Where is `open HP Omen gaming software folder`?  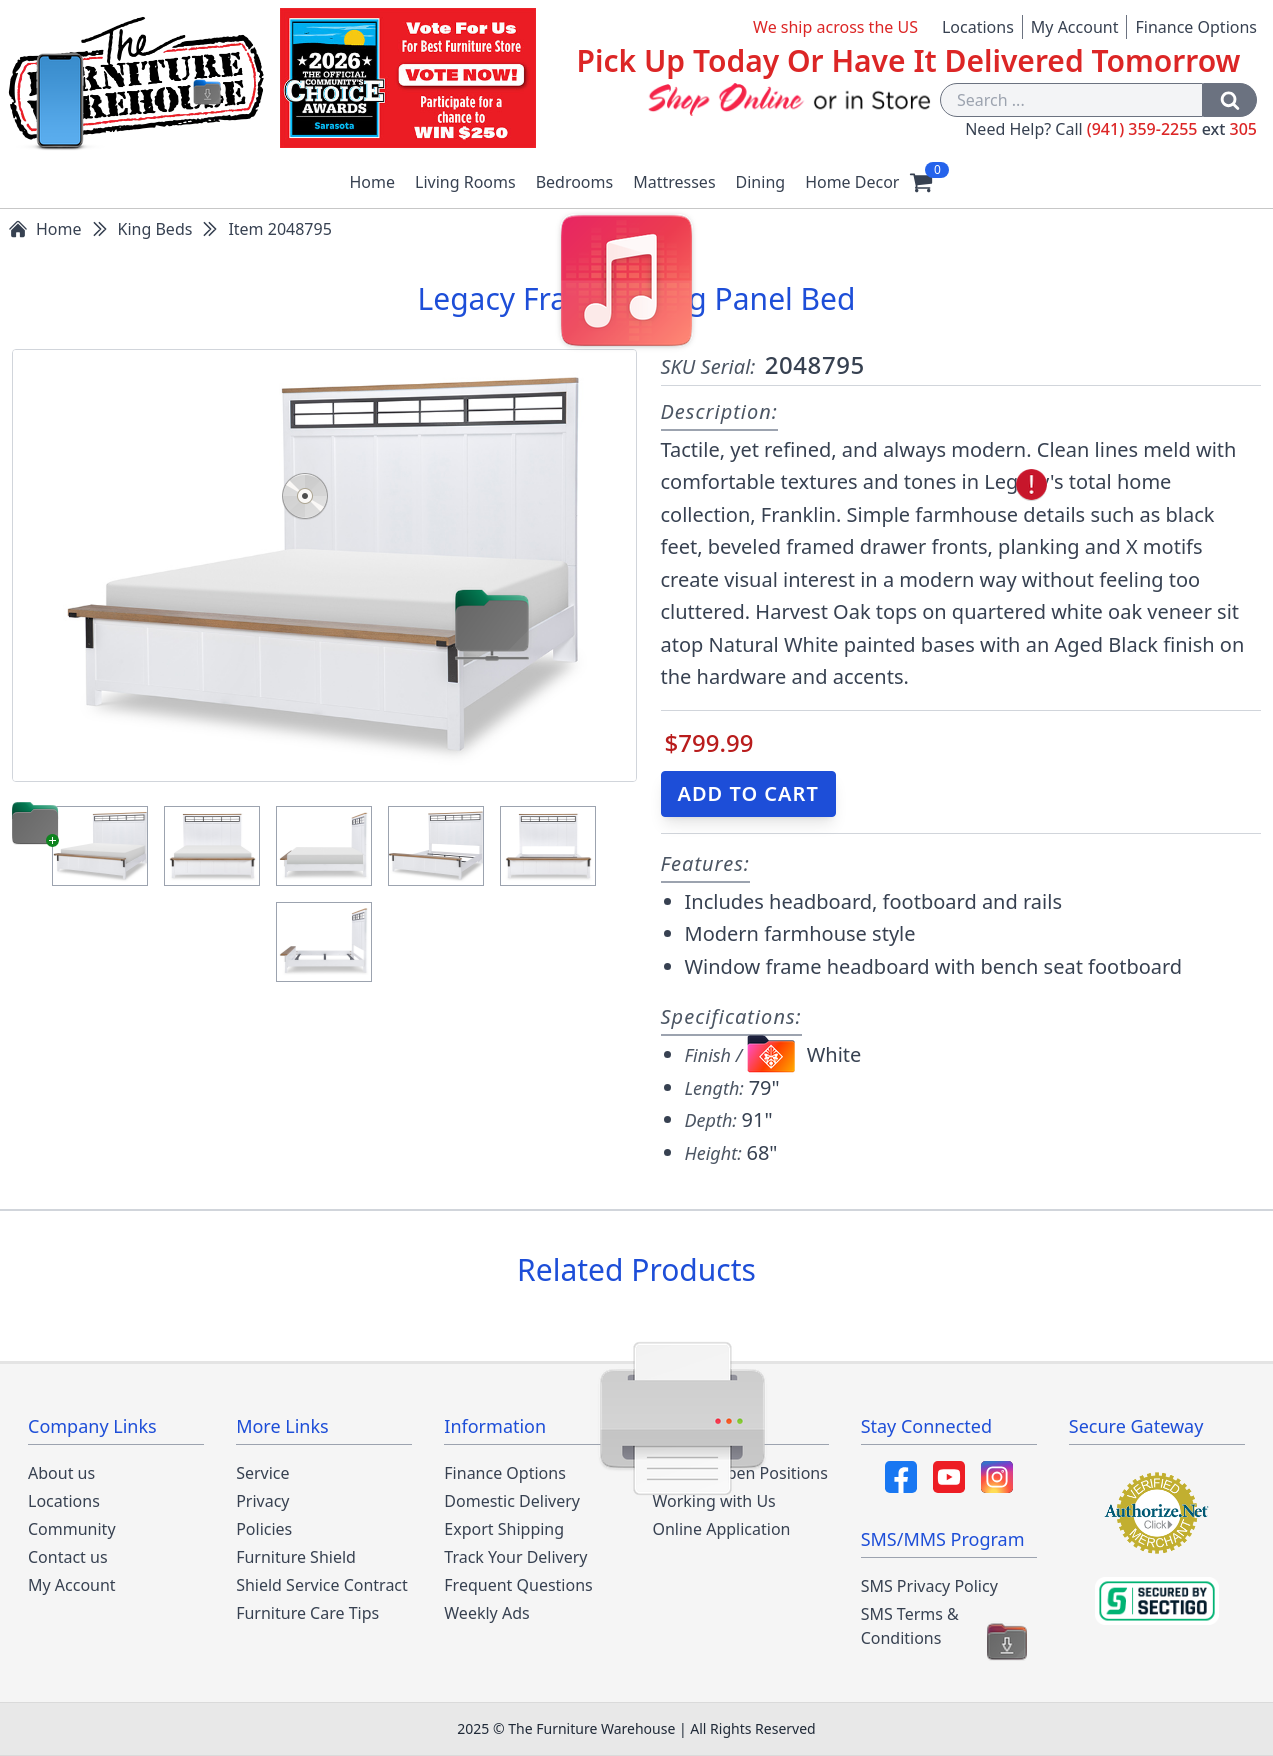 open HP Omen gaming software folder is located at coordinates (771, 1055).